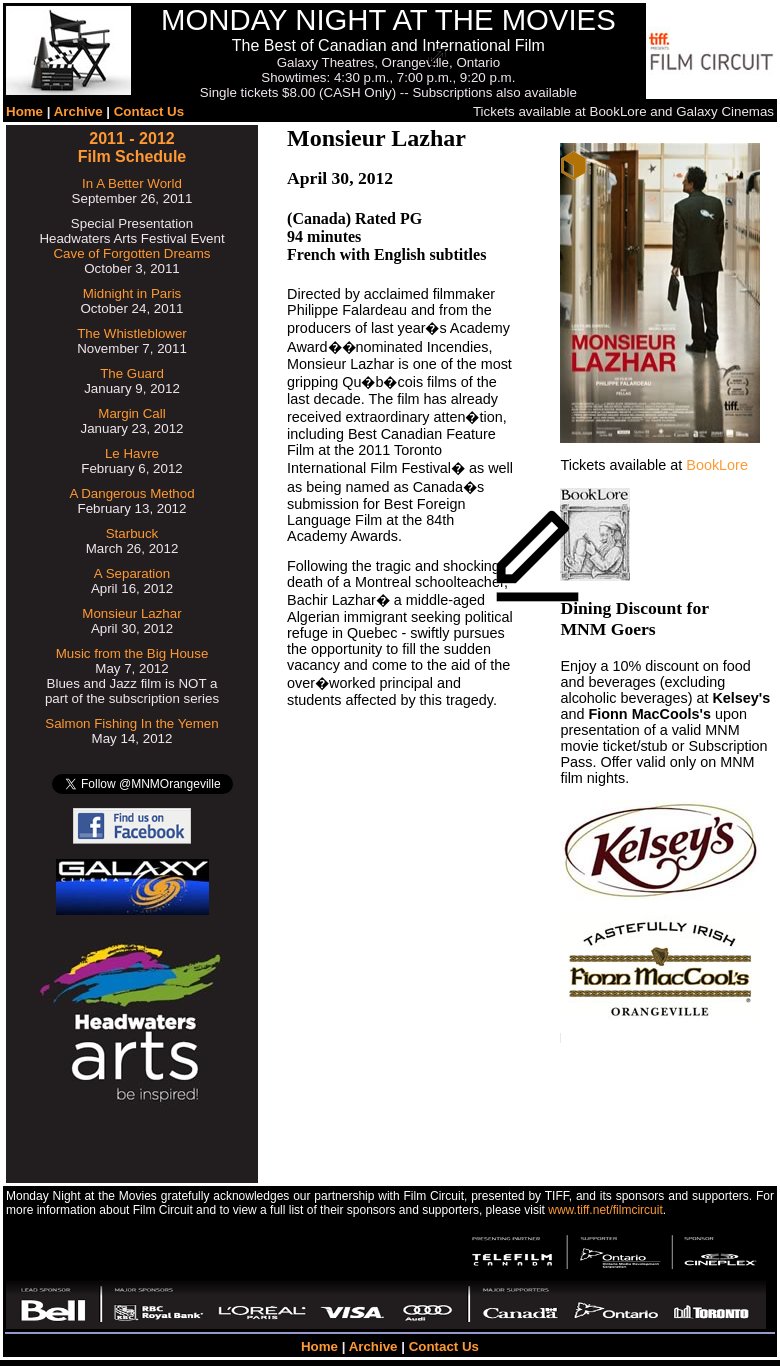  What do you see at coordinates (573, 165) in the screenshot?
I see `open 3D modeling or design tools` at bounding box center [573, 165].